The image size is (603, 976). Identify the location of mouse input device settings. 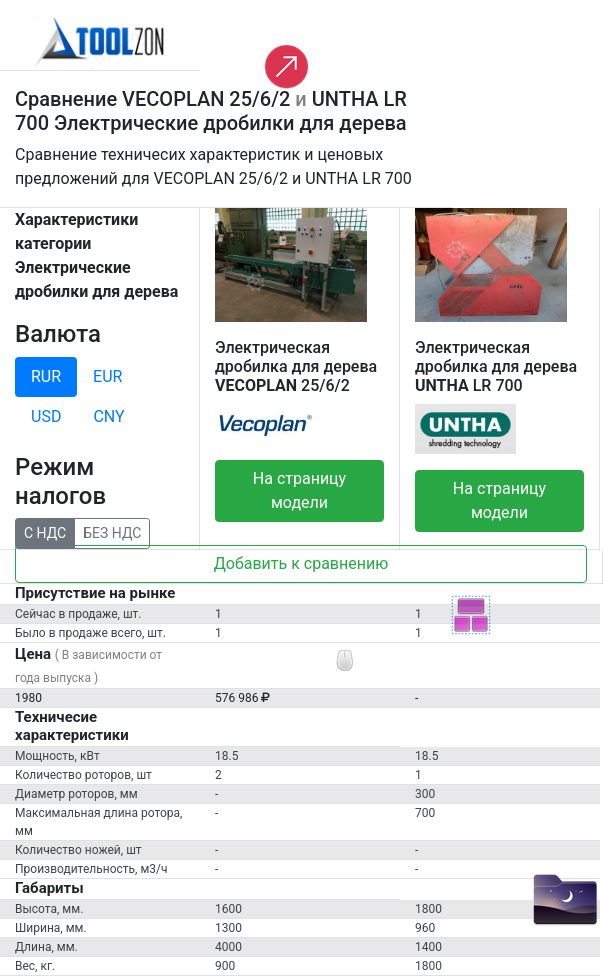
(344, 660).